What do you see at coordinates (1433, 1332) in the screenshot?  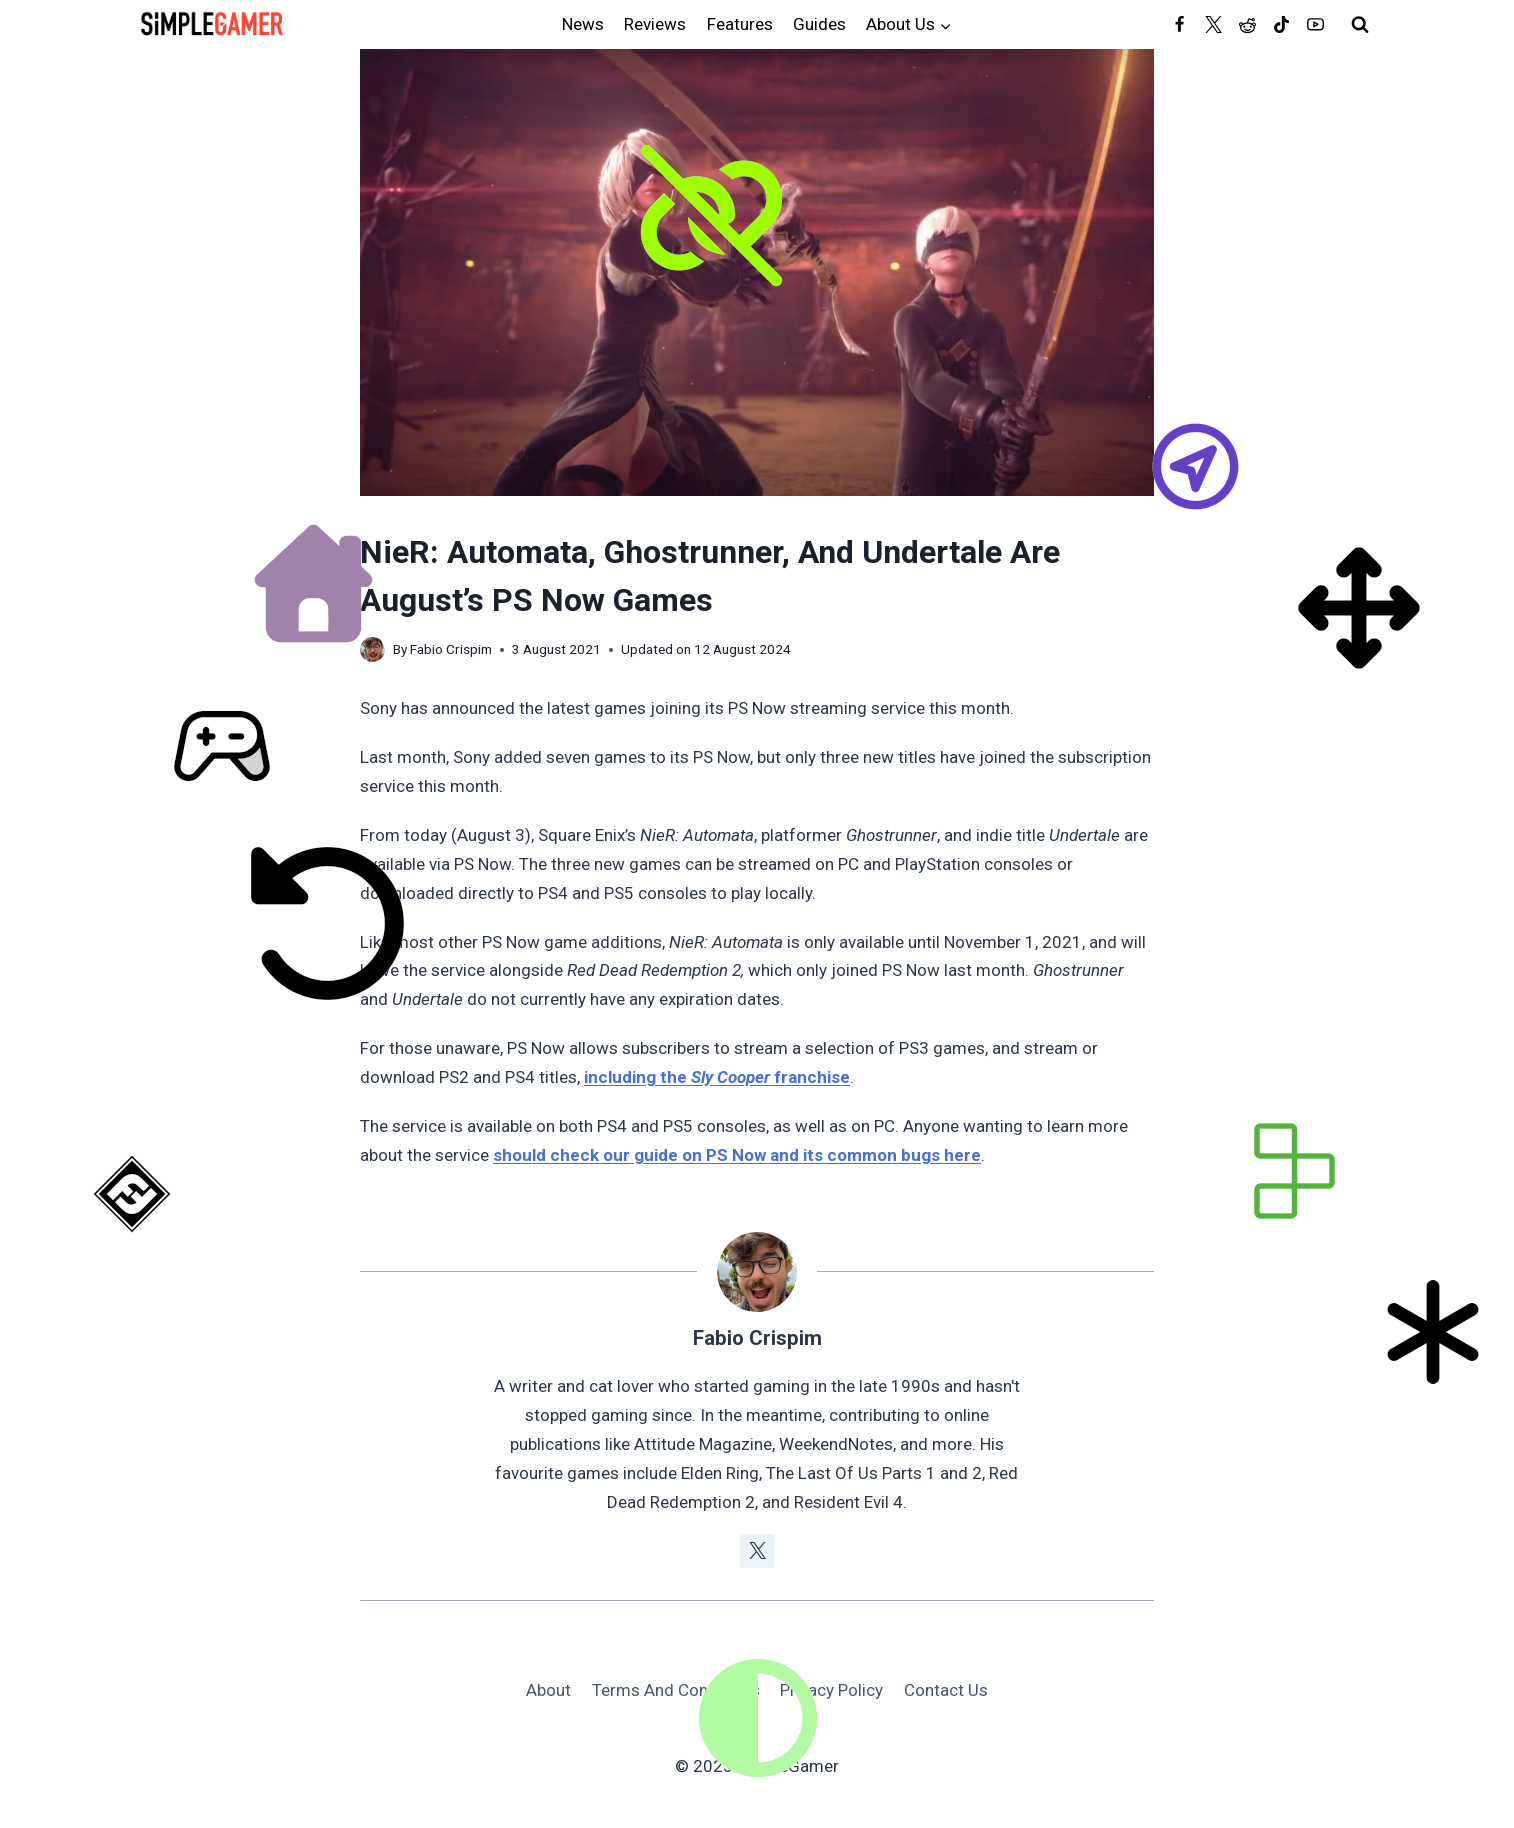 I see `indicates a required field in a form` at bounding box center [1433, 1332].